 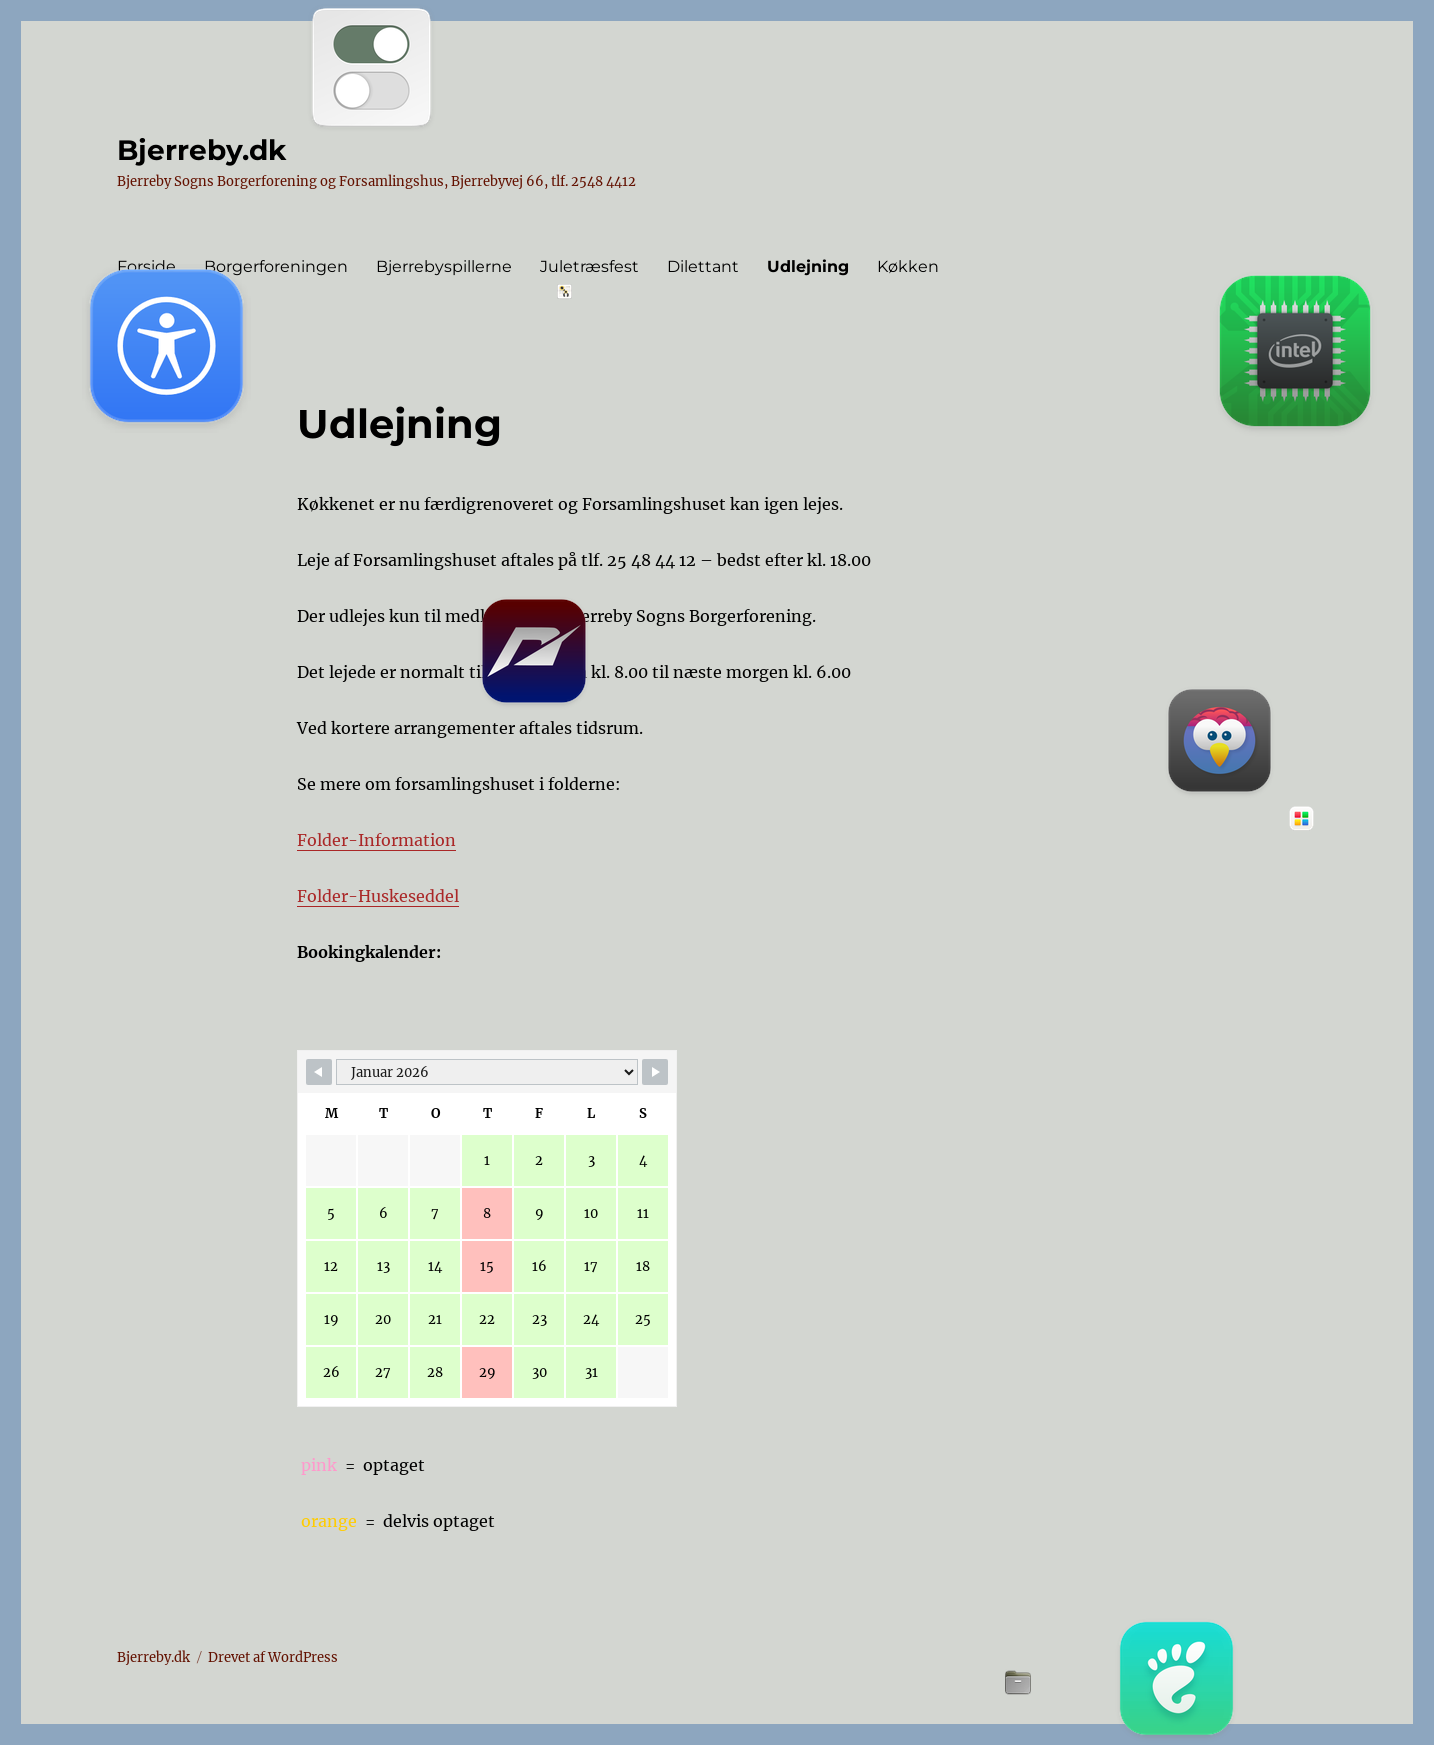 What do you see at coordinates (1301, 818) in the screenshot?
I see `open Code::Blocks IDE application` at bounding box center [1301, 818].